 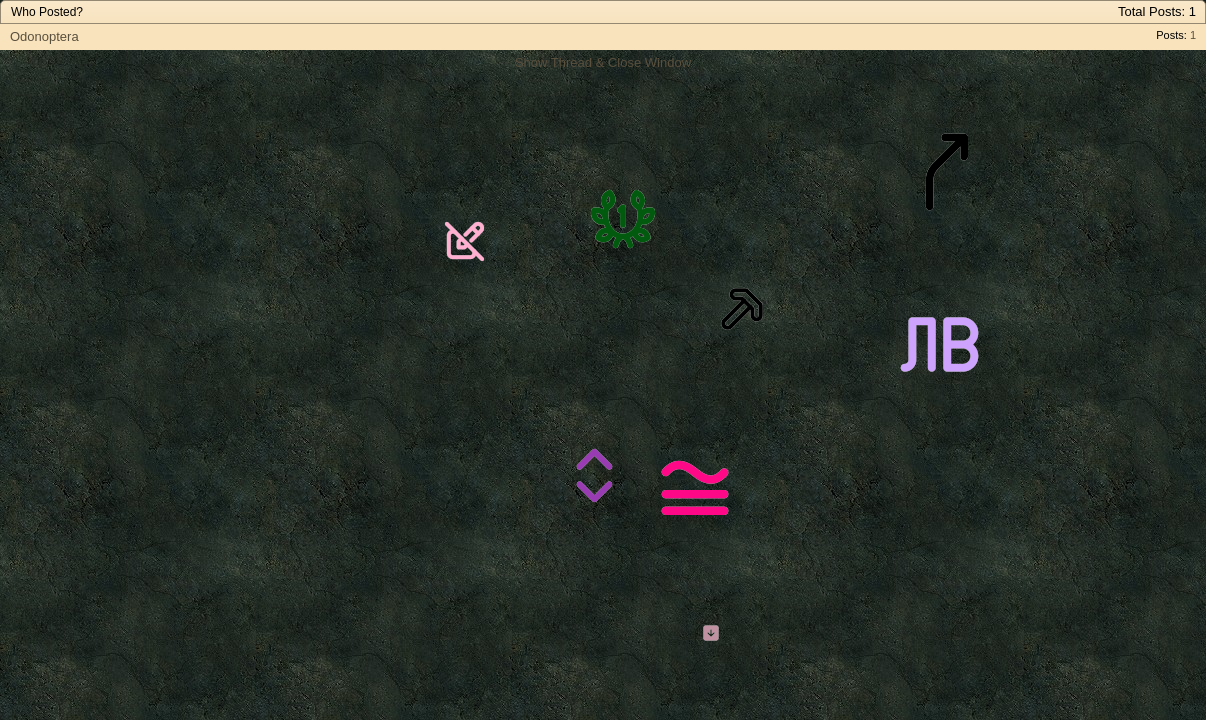 I want to click on bear right at the next turn, so click(x=945, y=172).